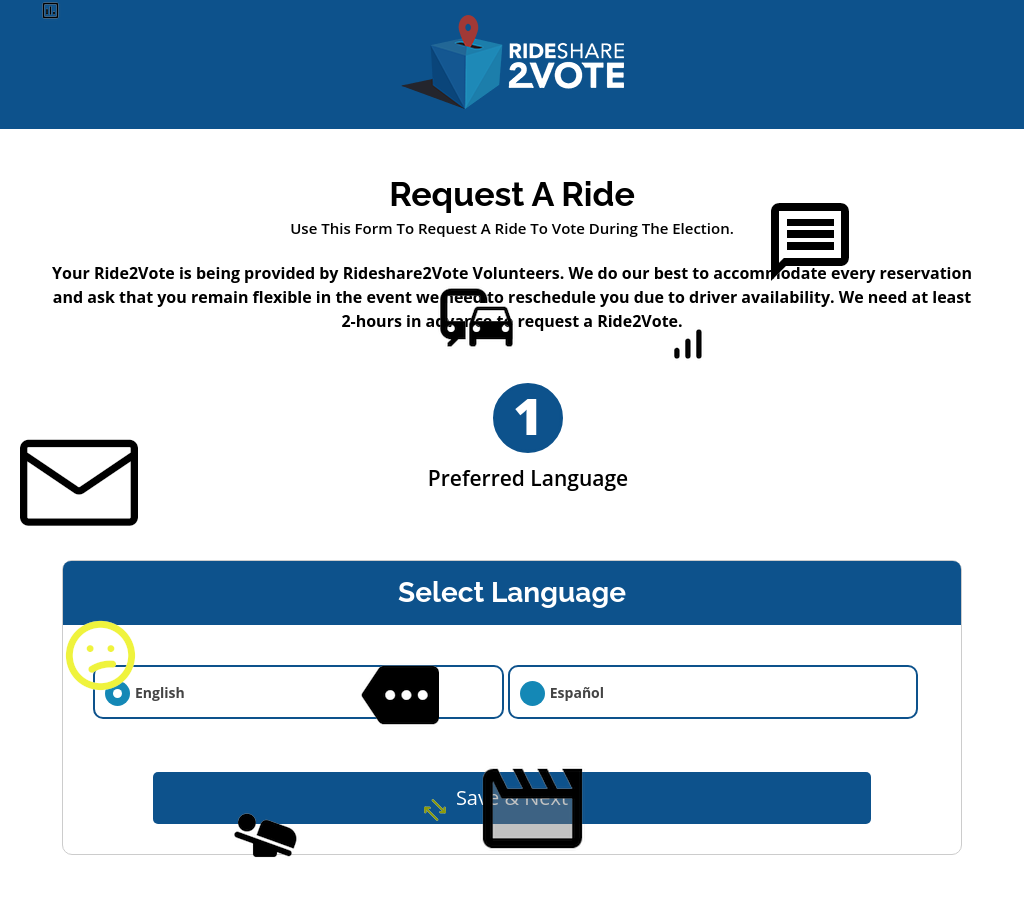  What do you see at coordinates (476, 317) in the screenshot?
I see `view commute options and routes` at bounding box center [476, 317].